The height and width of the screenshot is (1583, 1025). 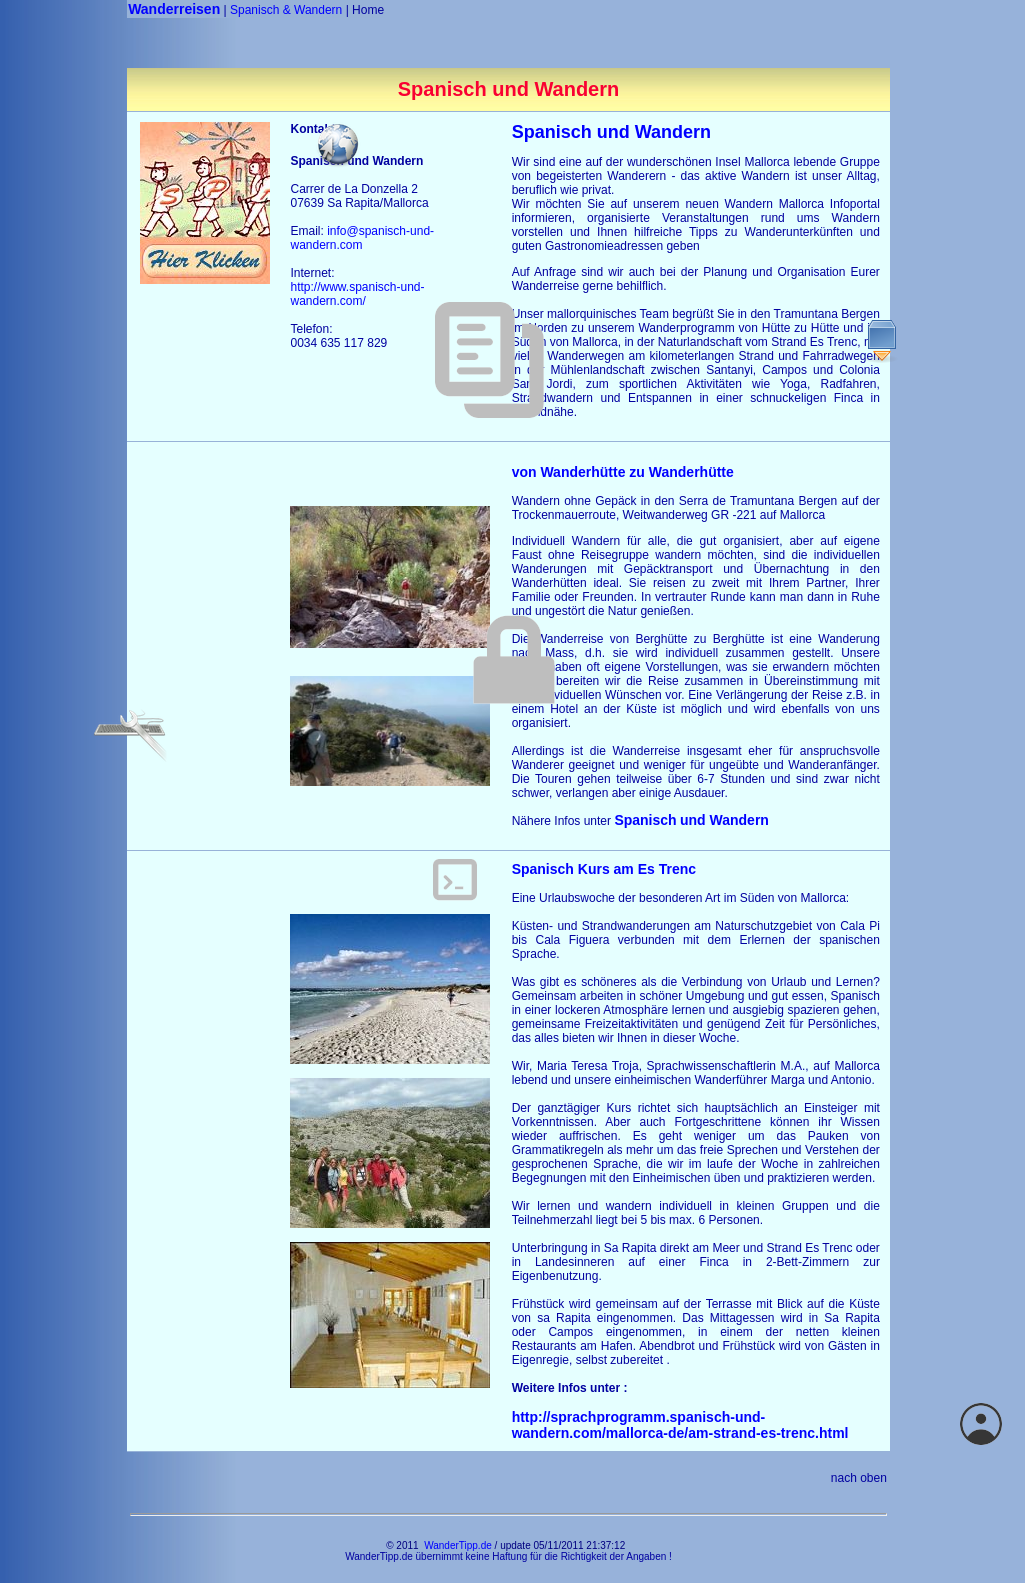 I want to click on view documents or files, so click(x=493, y=360).